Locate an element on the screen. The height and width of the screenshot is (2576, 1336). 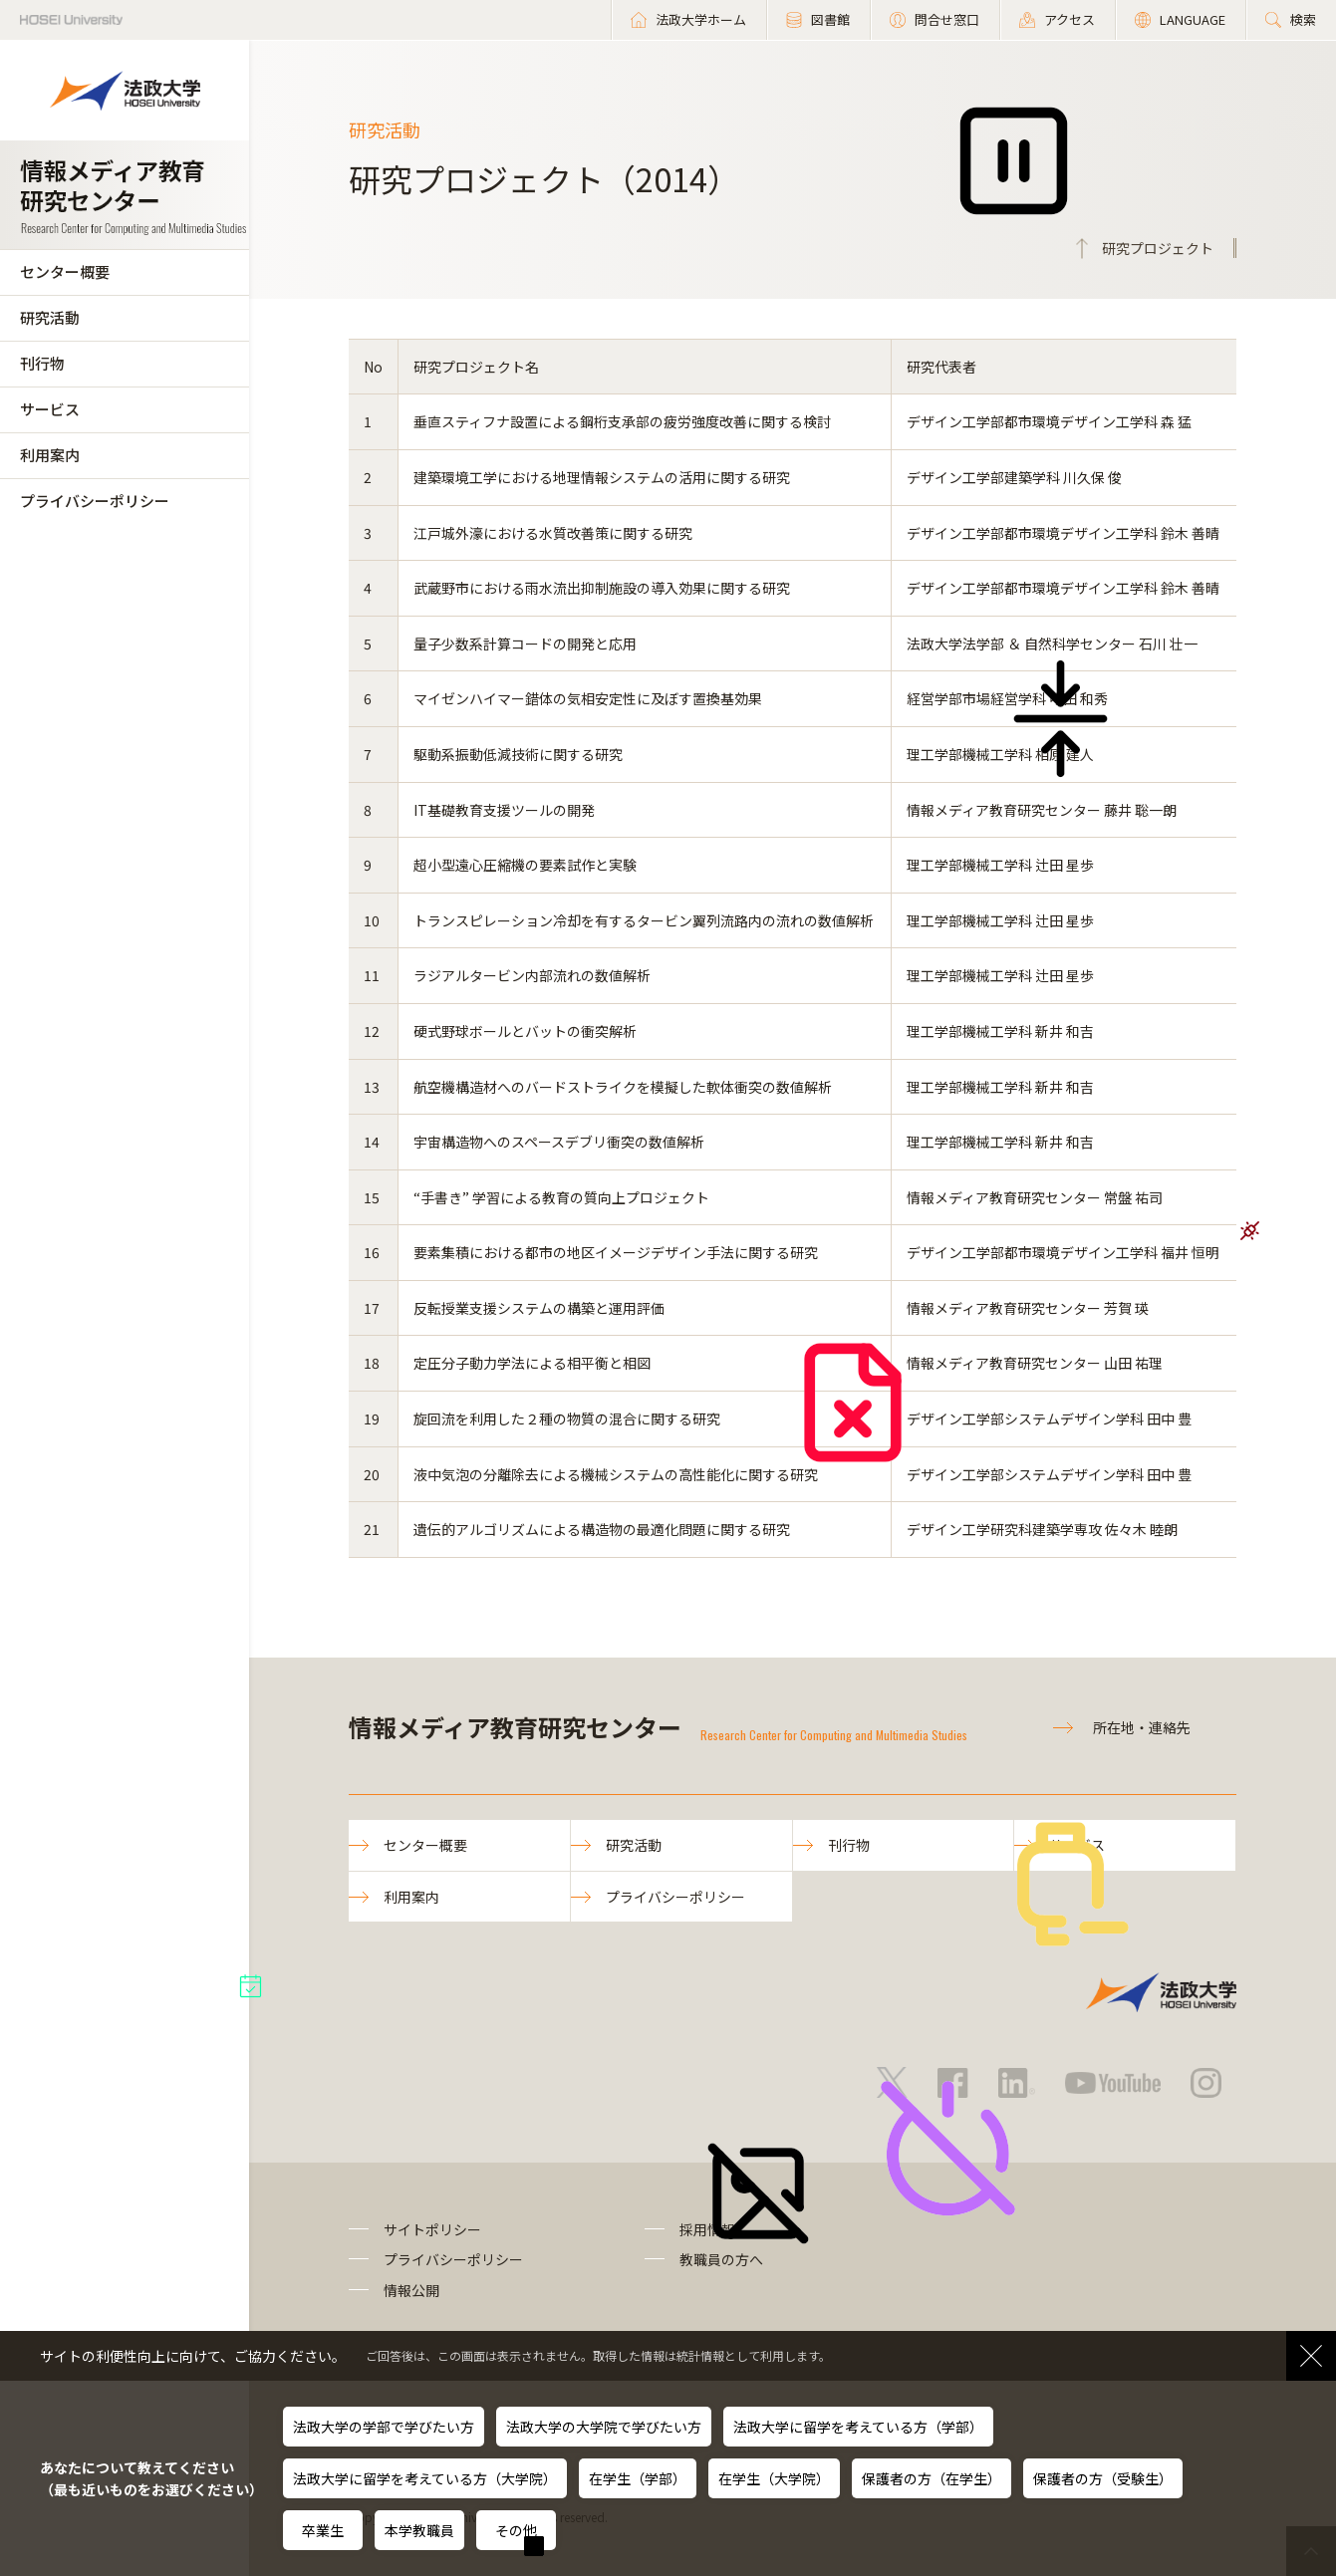
pause media playback is located at coordinates (1013, 160).